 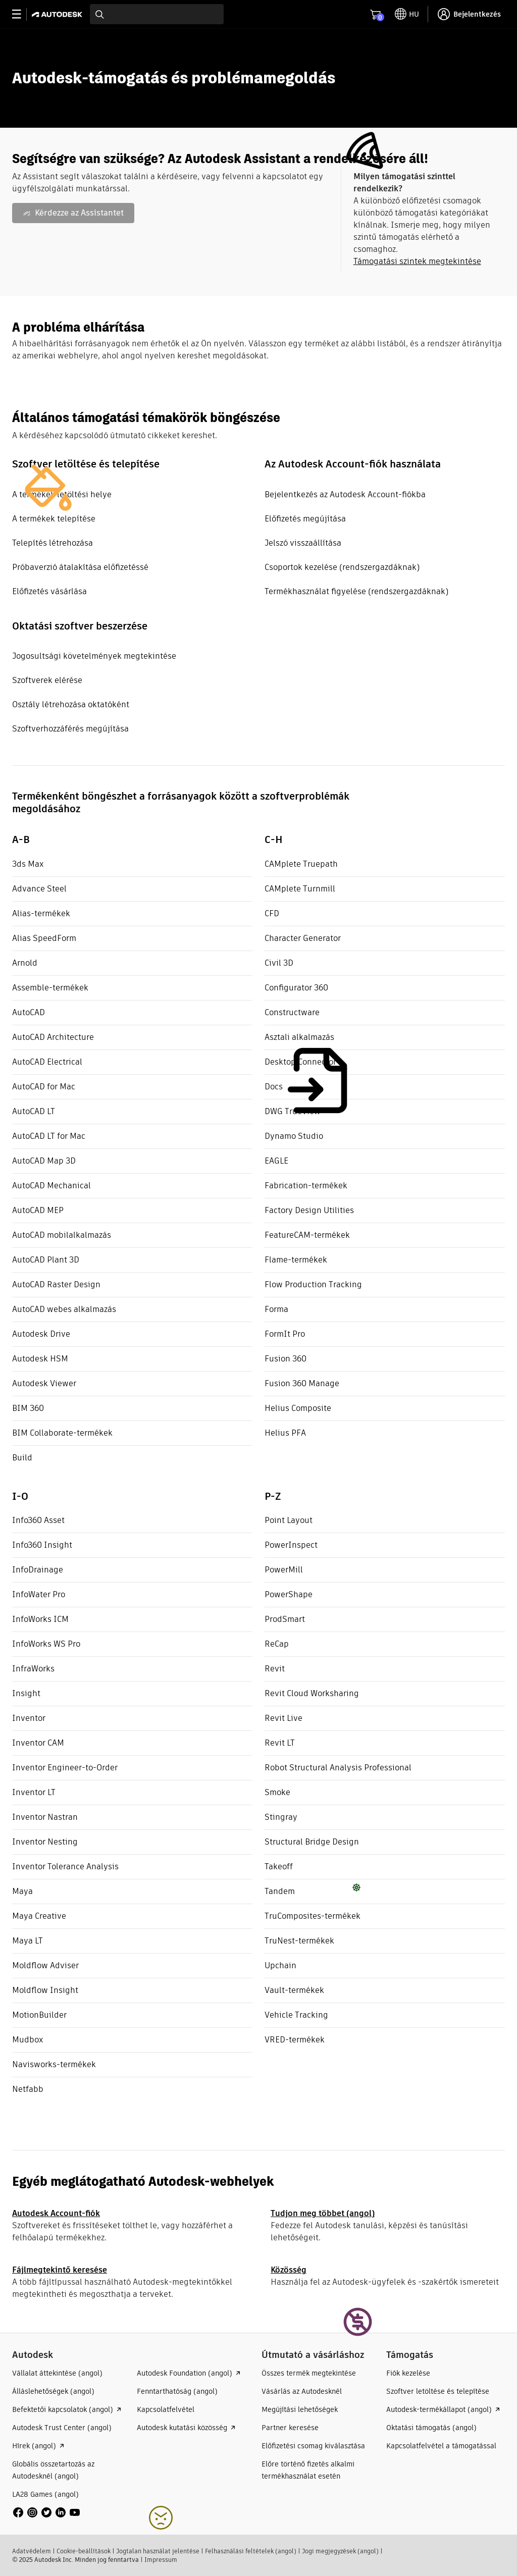 I want to click on indicate angry reaction or emotion, so click(x=161, y=2517).